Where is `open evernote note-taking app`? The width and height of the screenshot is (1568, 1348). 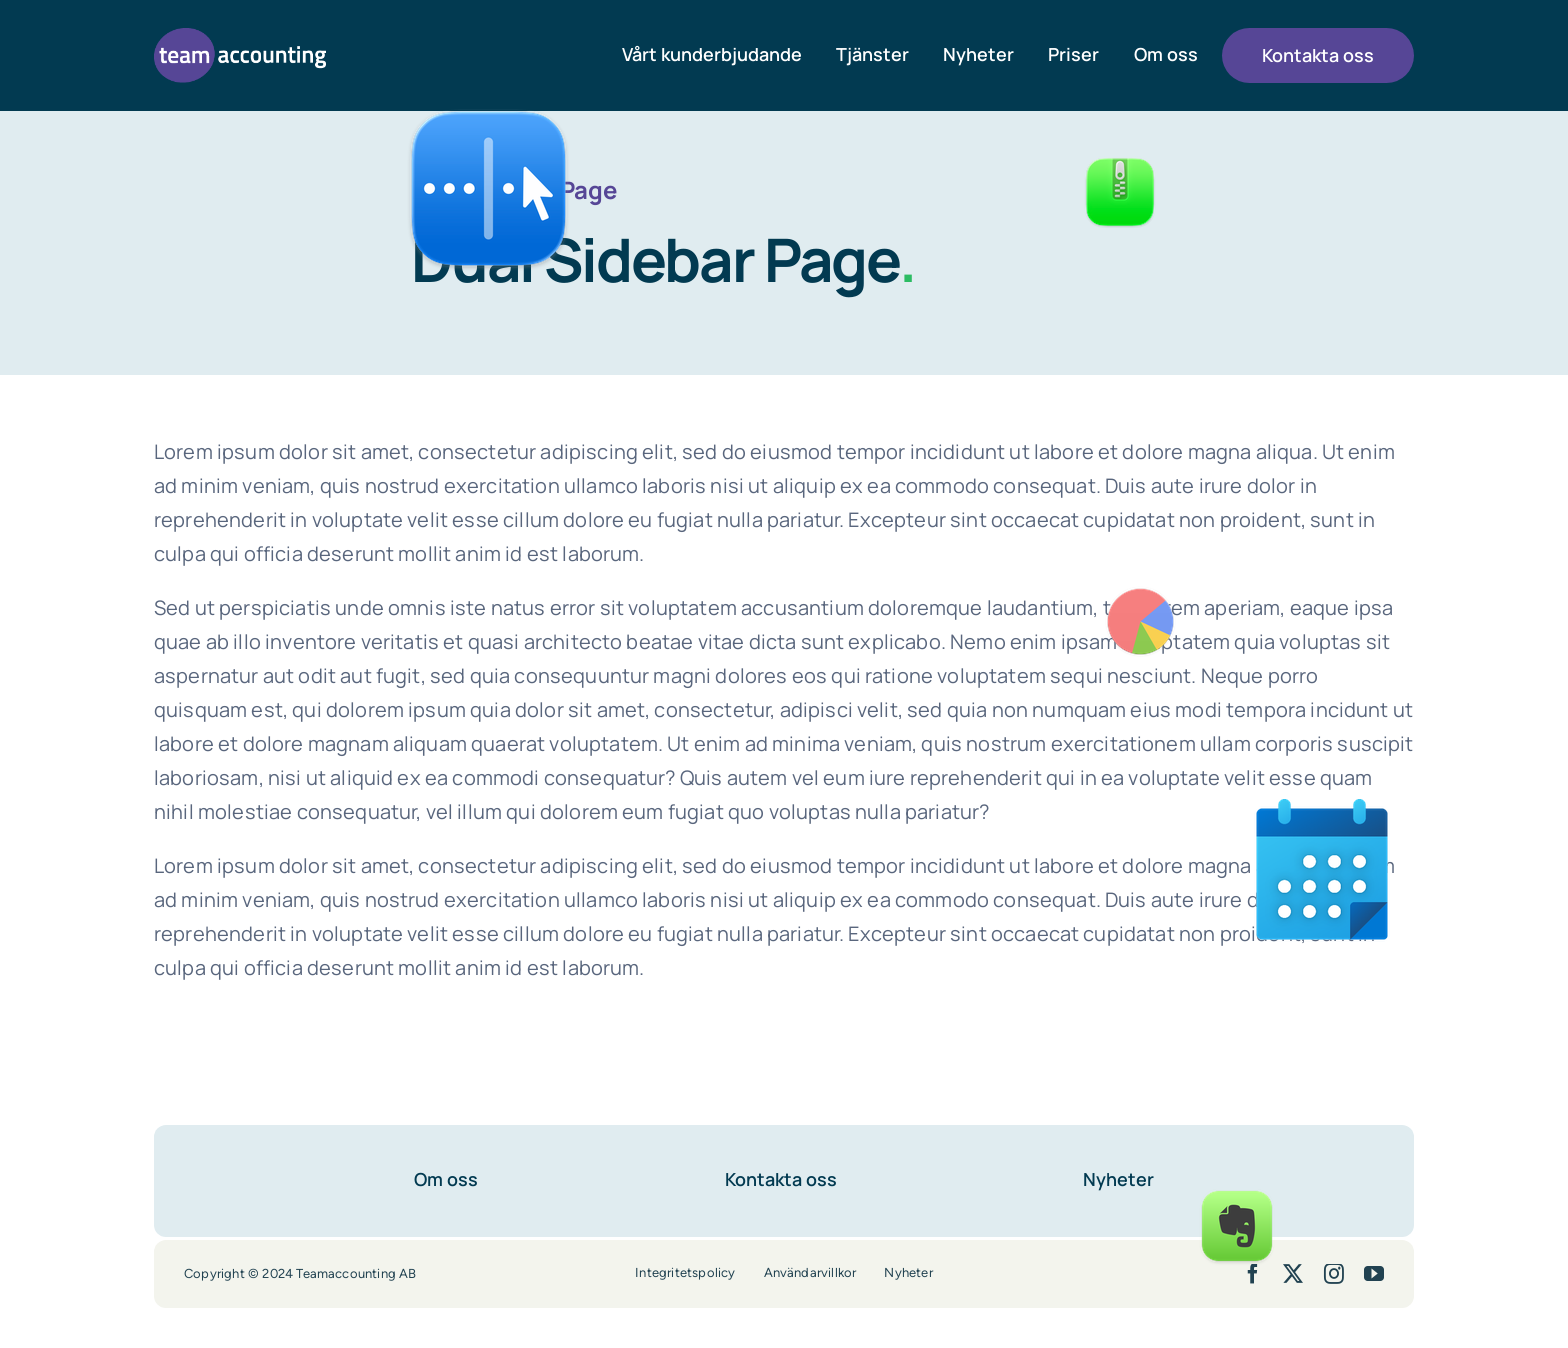 open evernote note-taking app is located at coordinates (1237, 1226).